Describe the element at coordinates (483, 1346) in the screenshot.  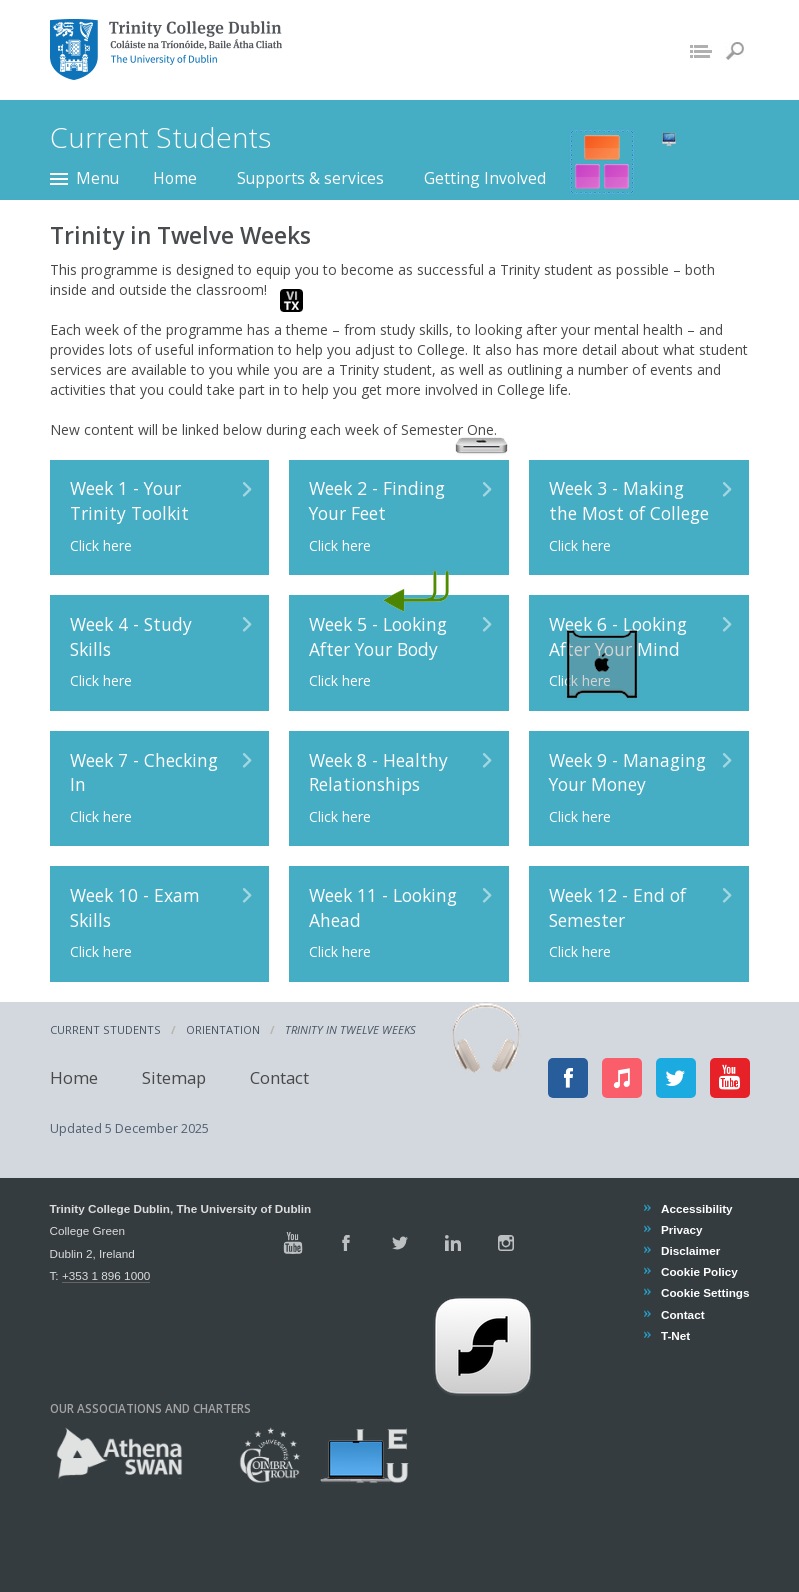
I see `open screenpipe app` at that location.